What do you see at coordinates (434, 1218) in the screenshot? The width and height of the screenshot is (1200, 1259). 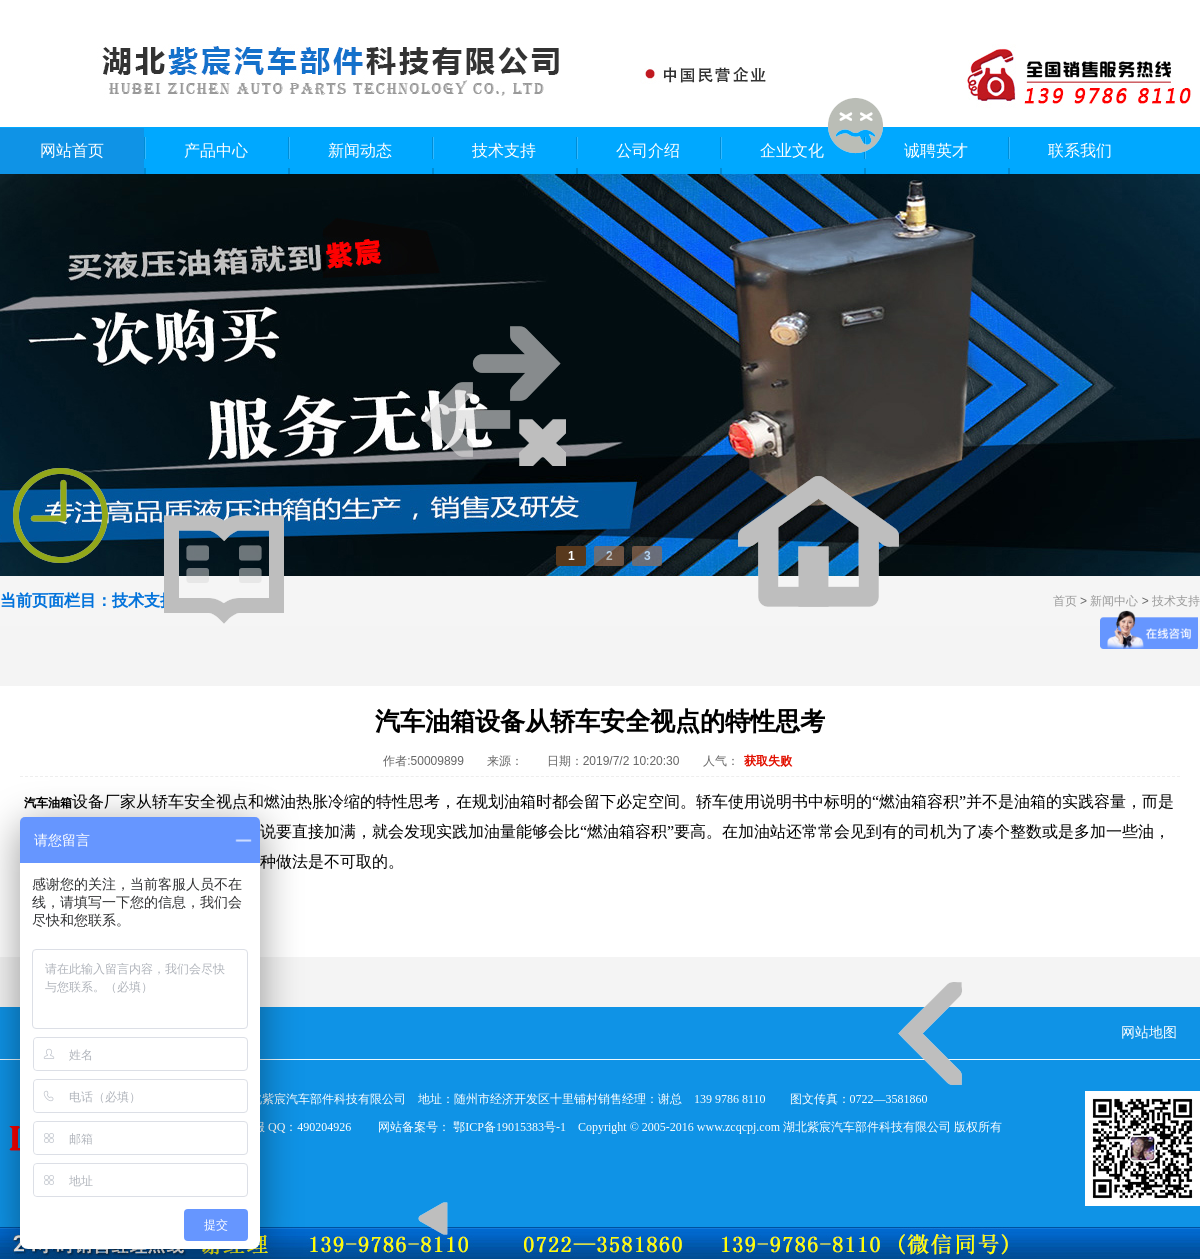 I see `play media in right-to-left interface` at bounding box center [434, 1218].